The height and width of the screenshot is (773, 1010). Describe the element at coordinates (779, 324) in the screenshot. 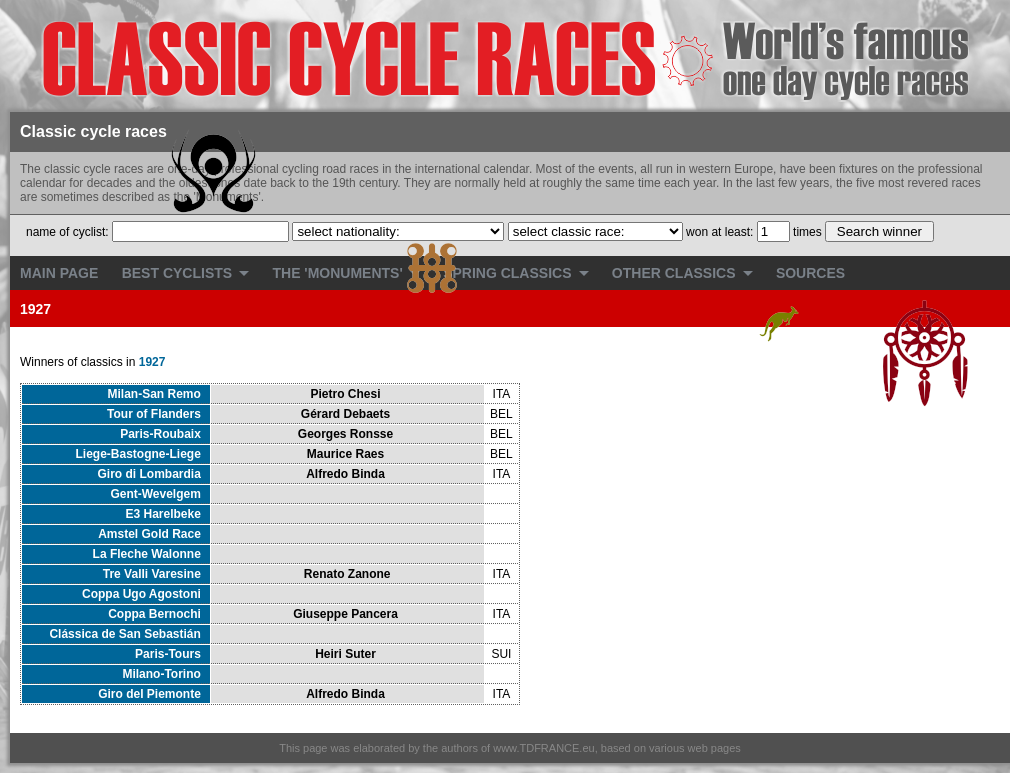

I see `indicates australian content or region` at that location.